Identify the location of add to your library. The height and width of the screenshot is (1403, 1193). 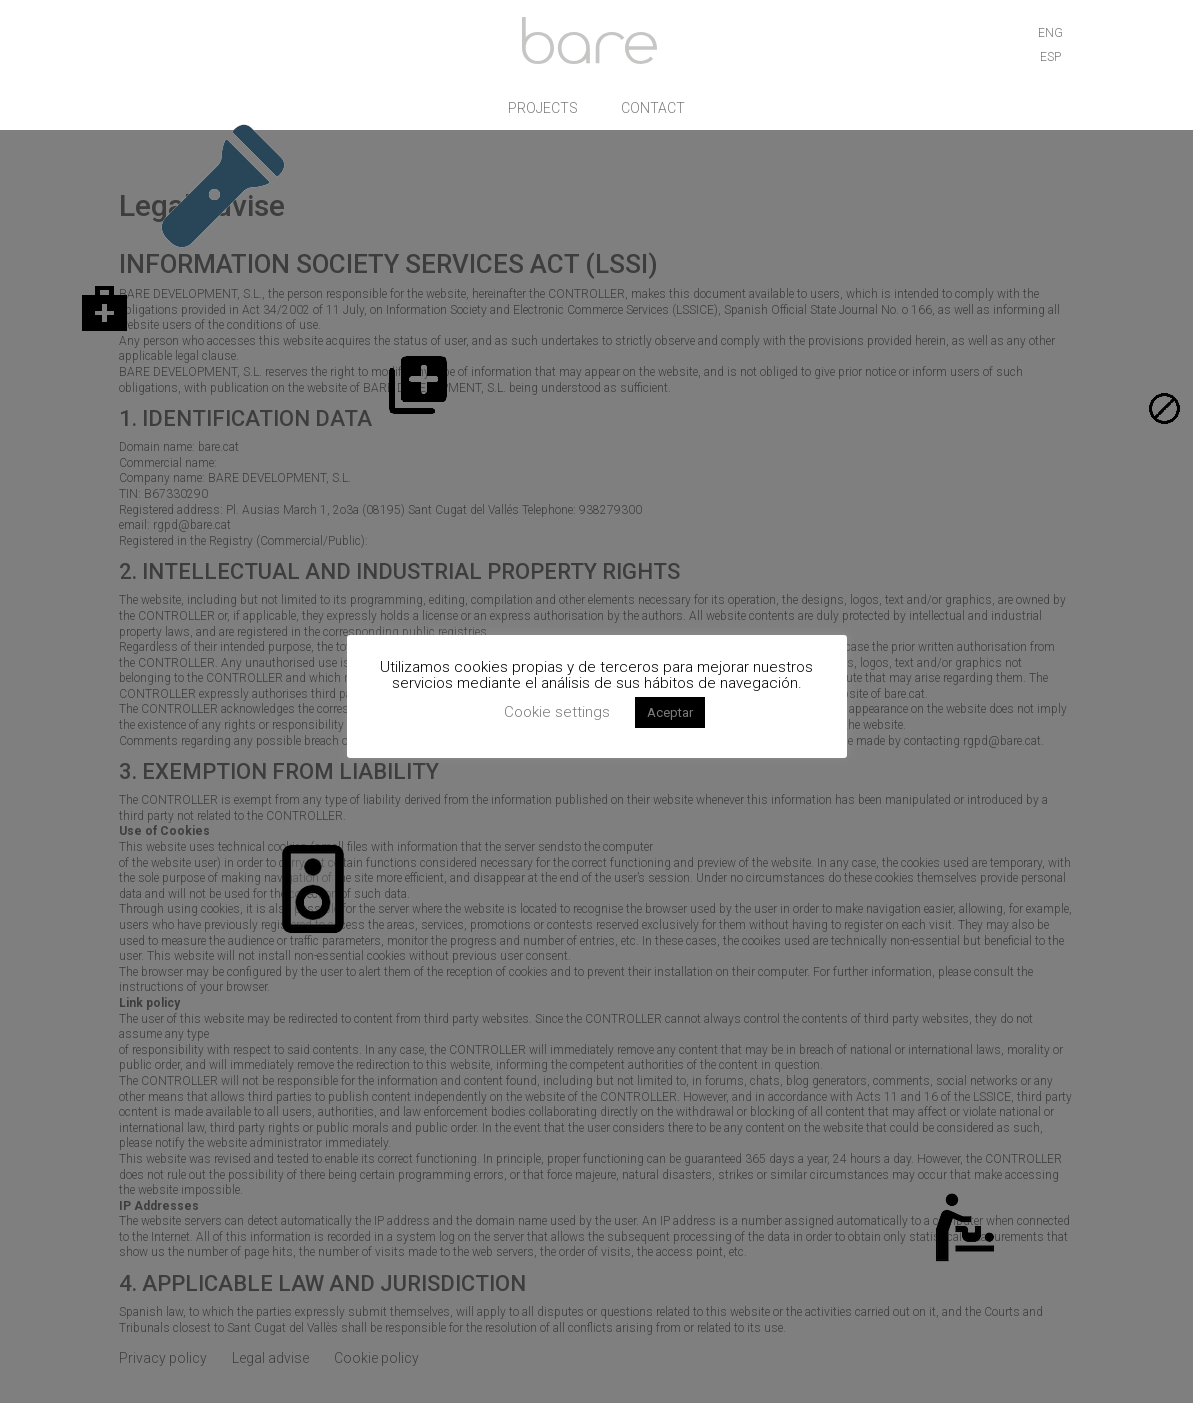
(418, 385).